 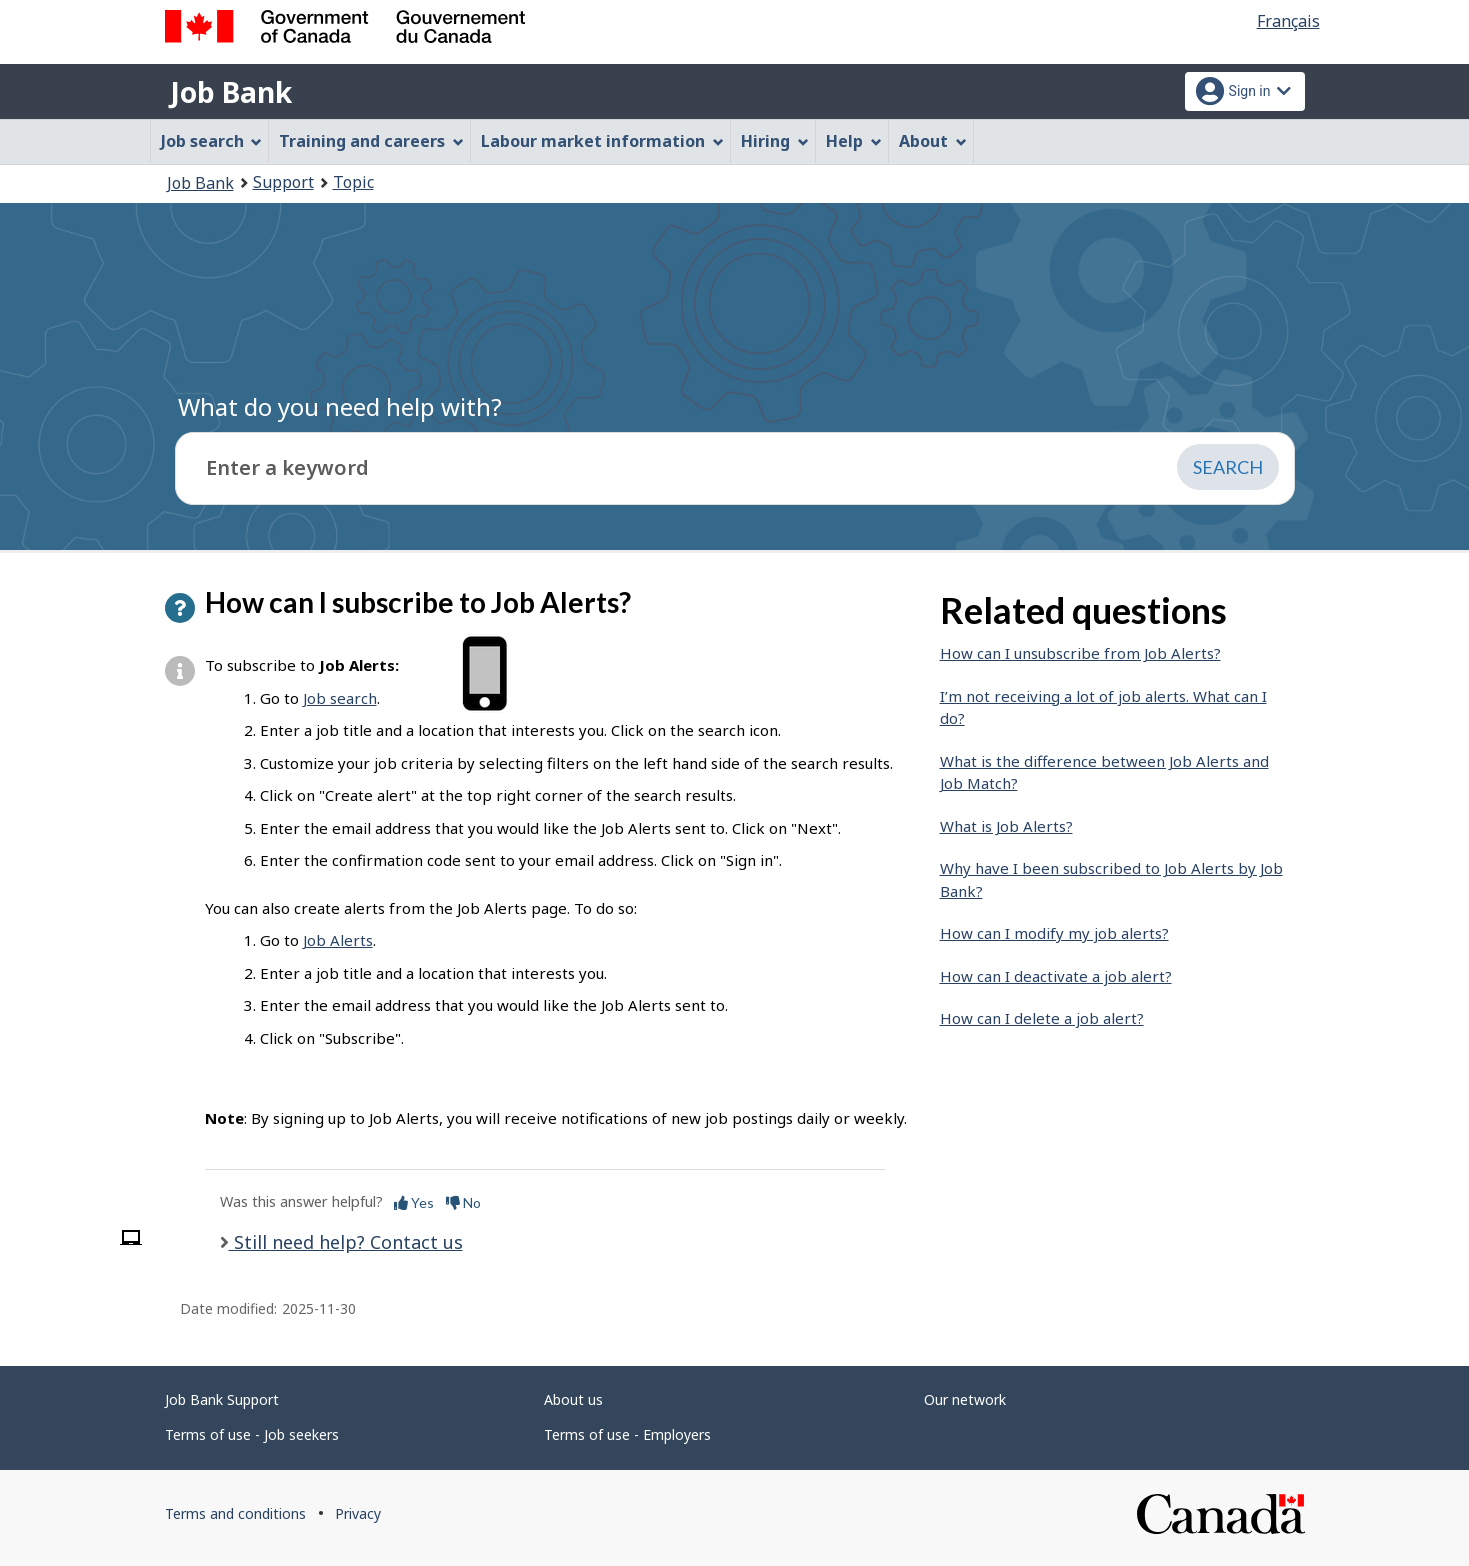 I want to click on indicates mobile device or smartphone, so click(x=486, y=673).